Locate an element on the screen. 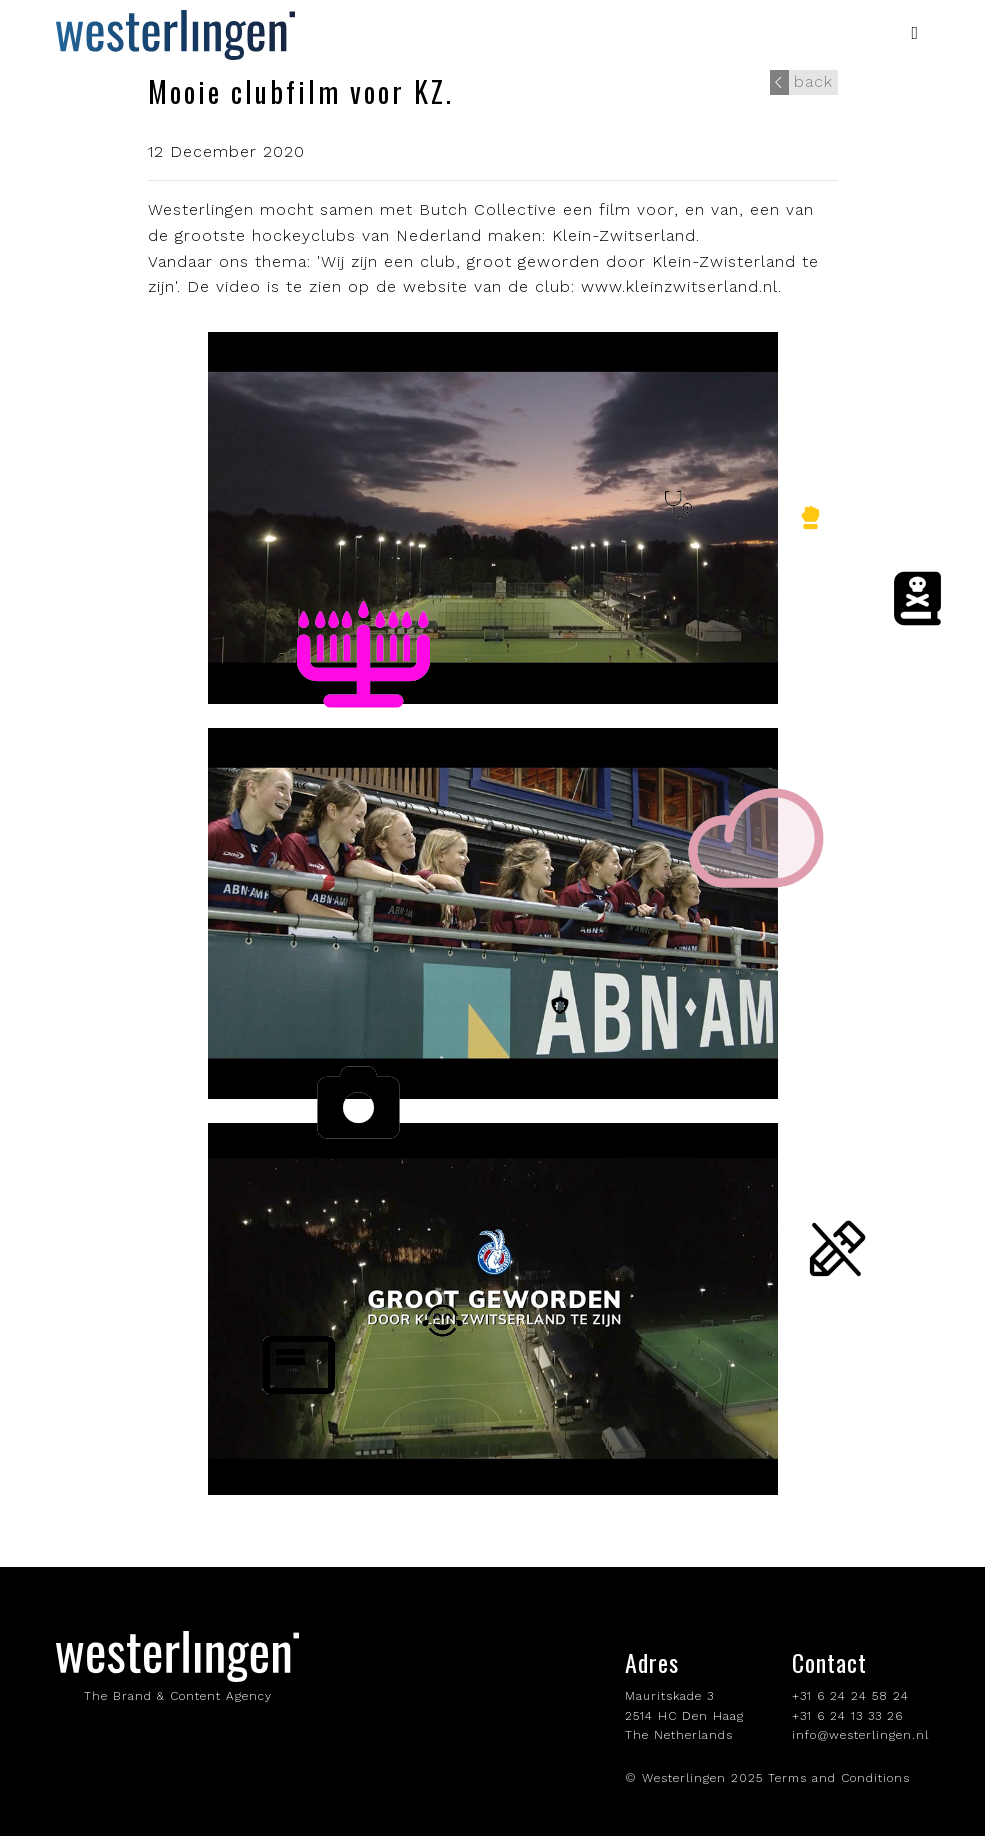 The image size is (985, 1836). access health or medical features is located at coordinates (676, 503).